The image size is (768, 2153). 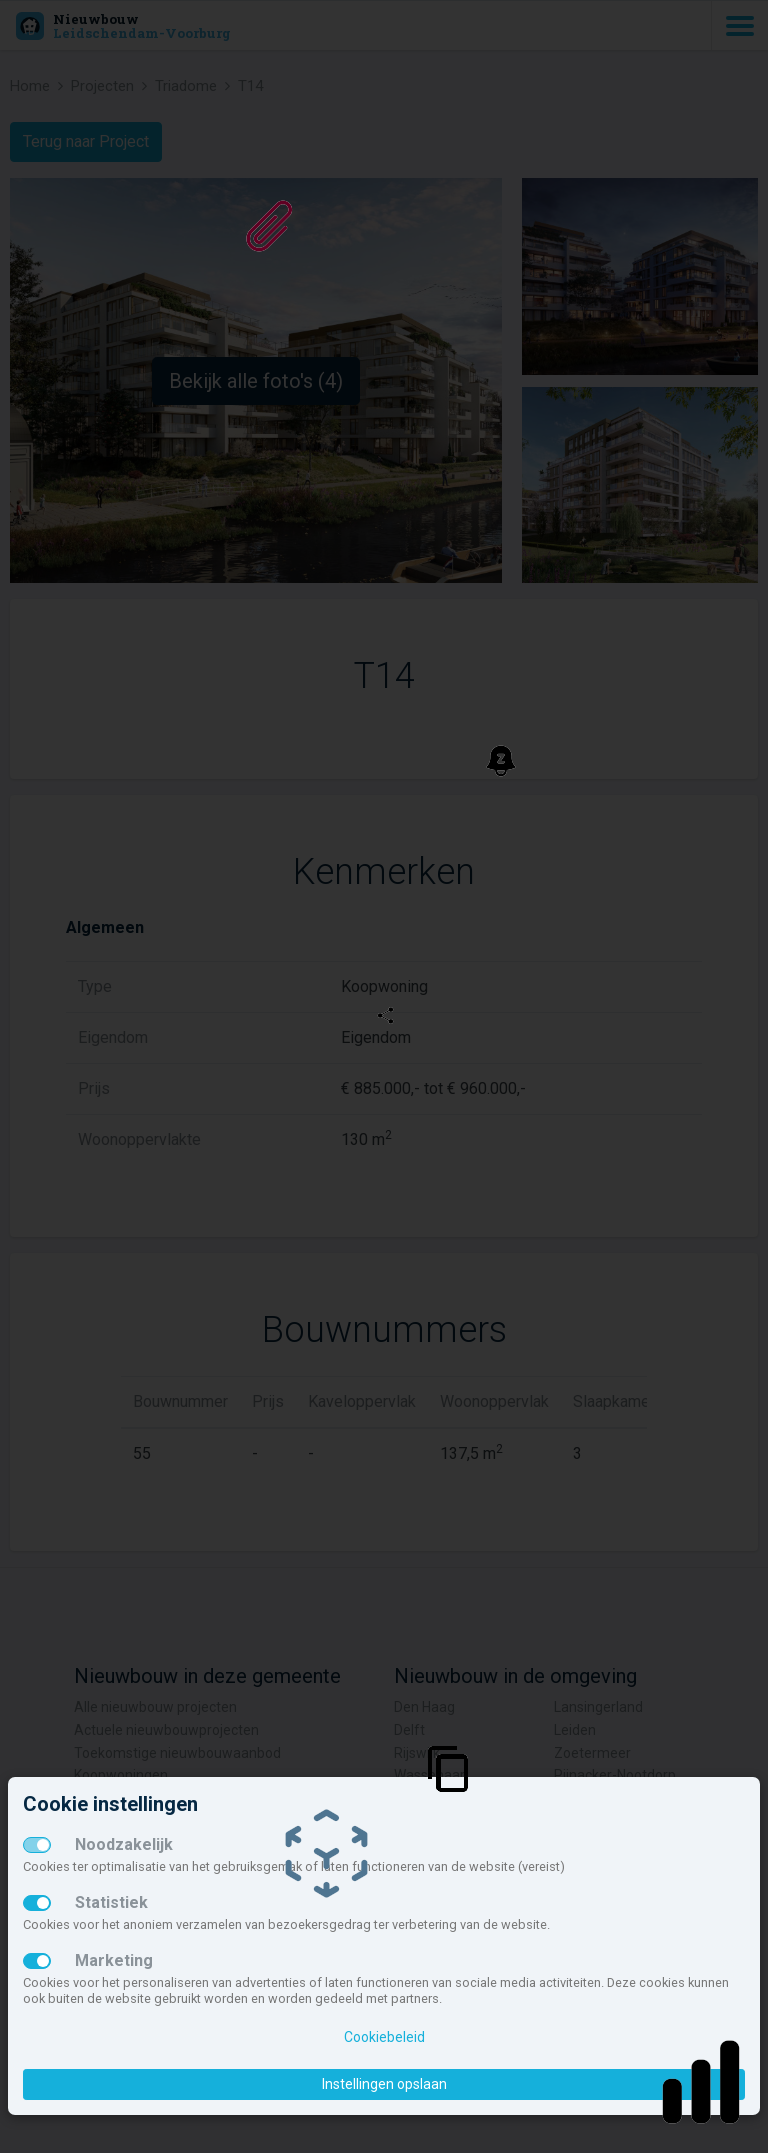 What do you see at coordinates (326, 1853) in the screenshot?
I see `view 3D model or object` at bounding box center [326, 1853].